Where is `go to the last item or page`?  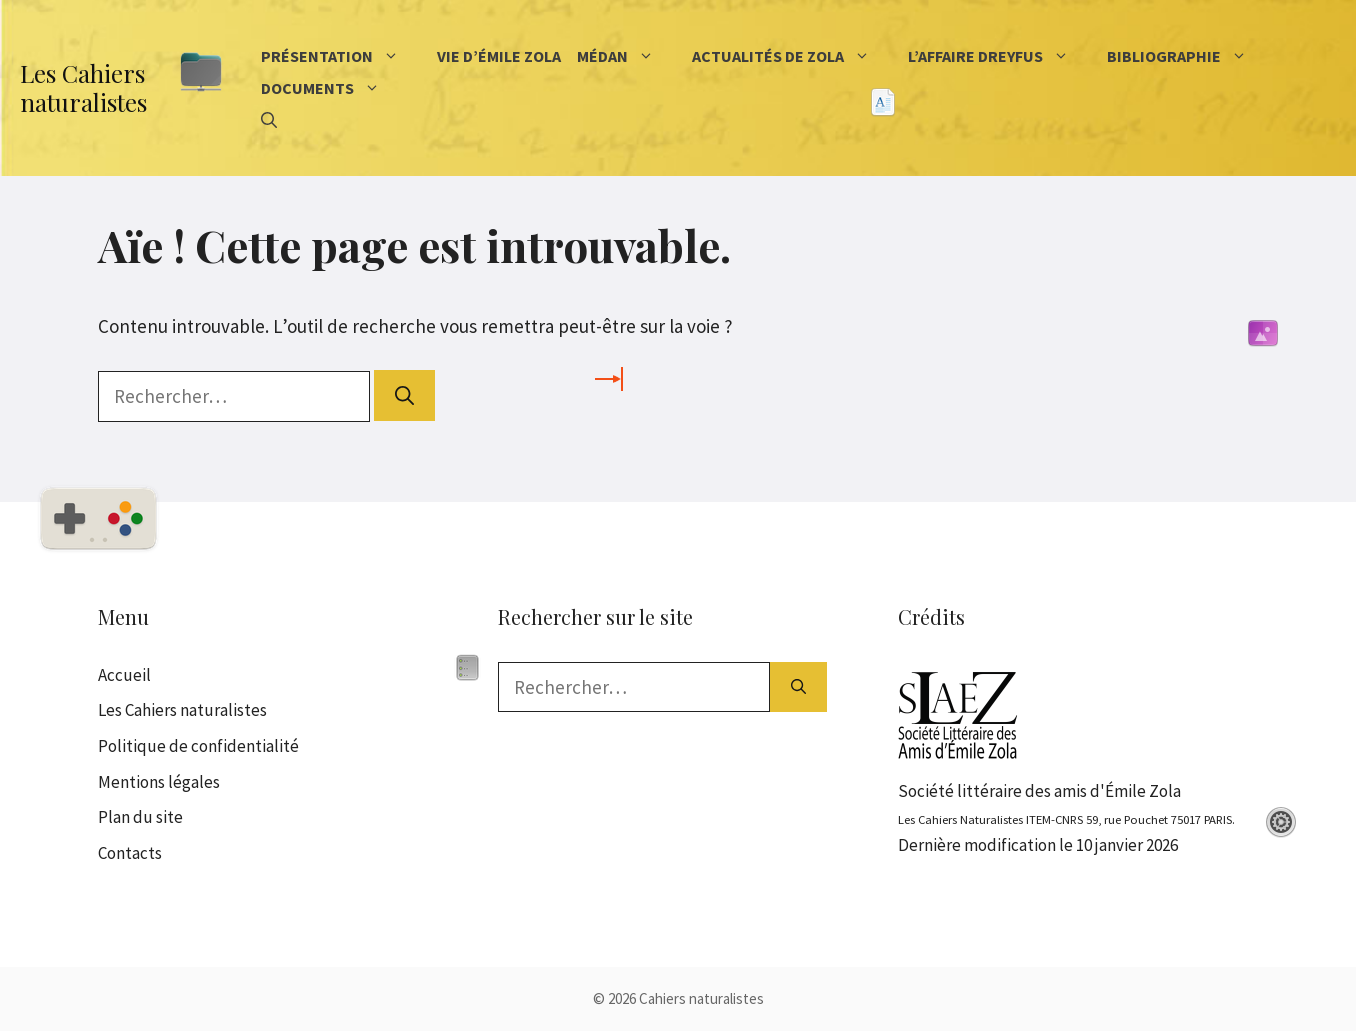
go to the last item or page is located at coordinates (609, 379).